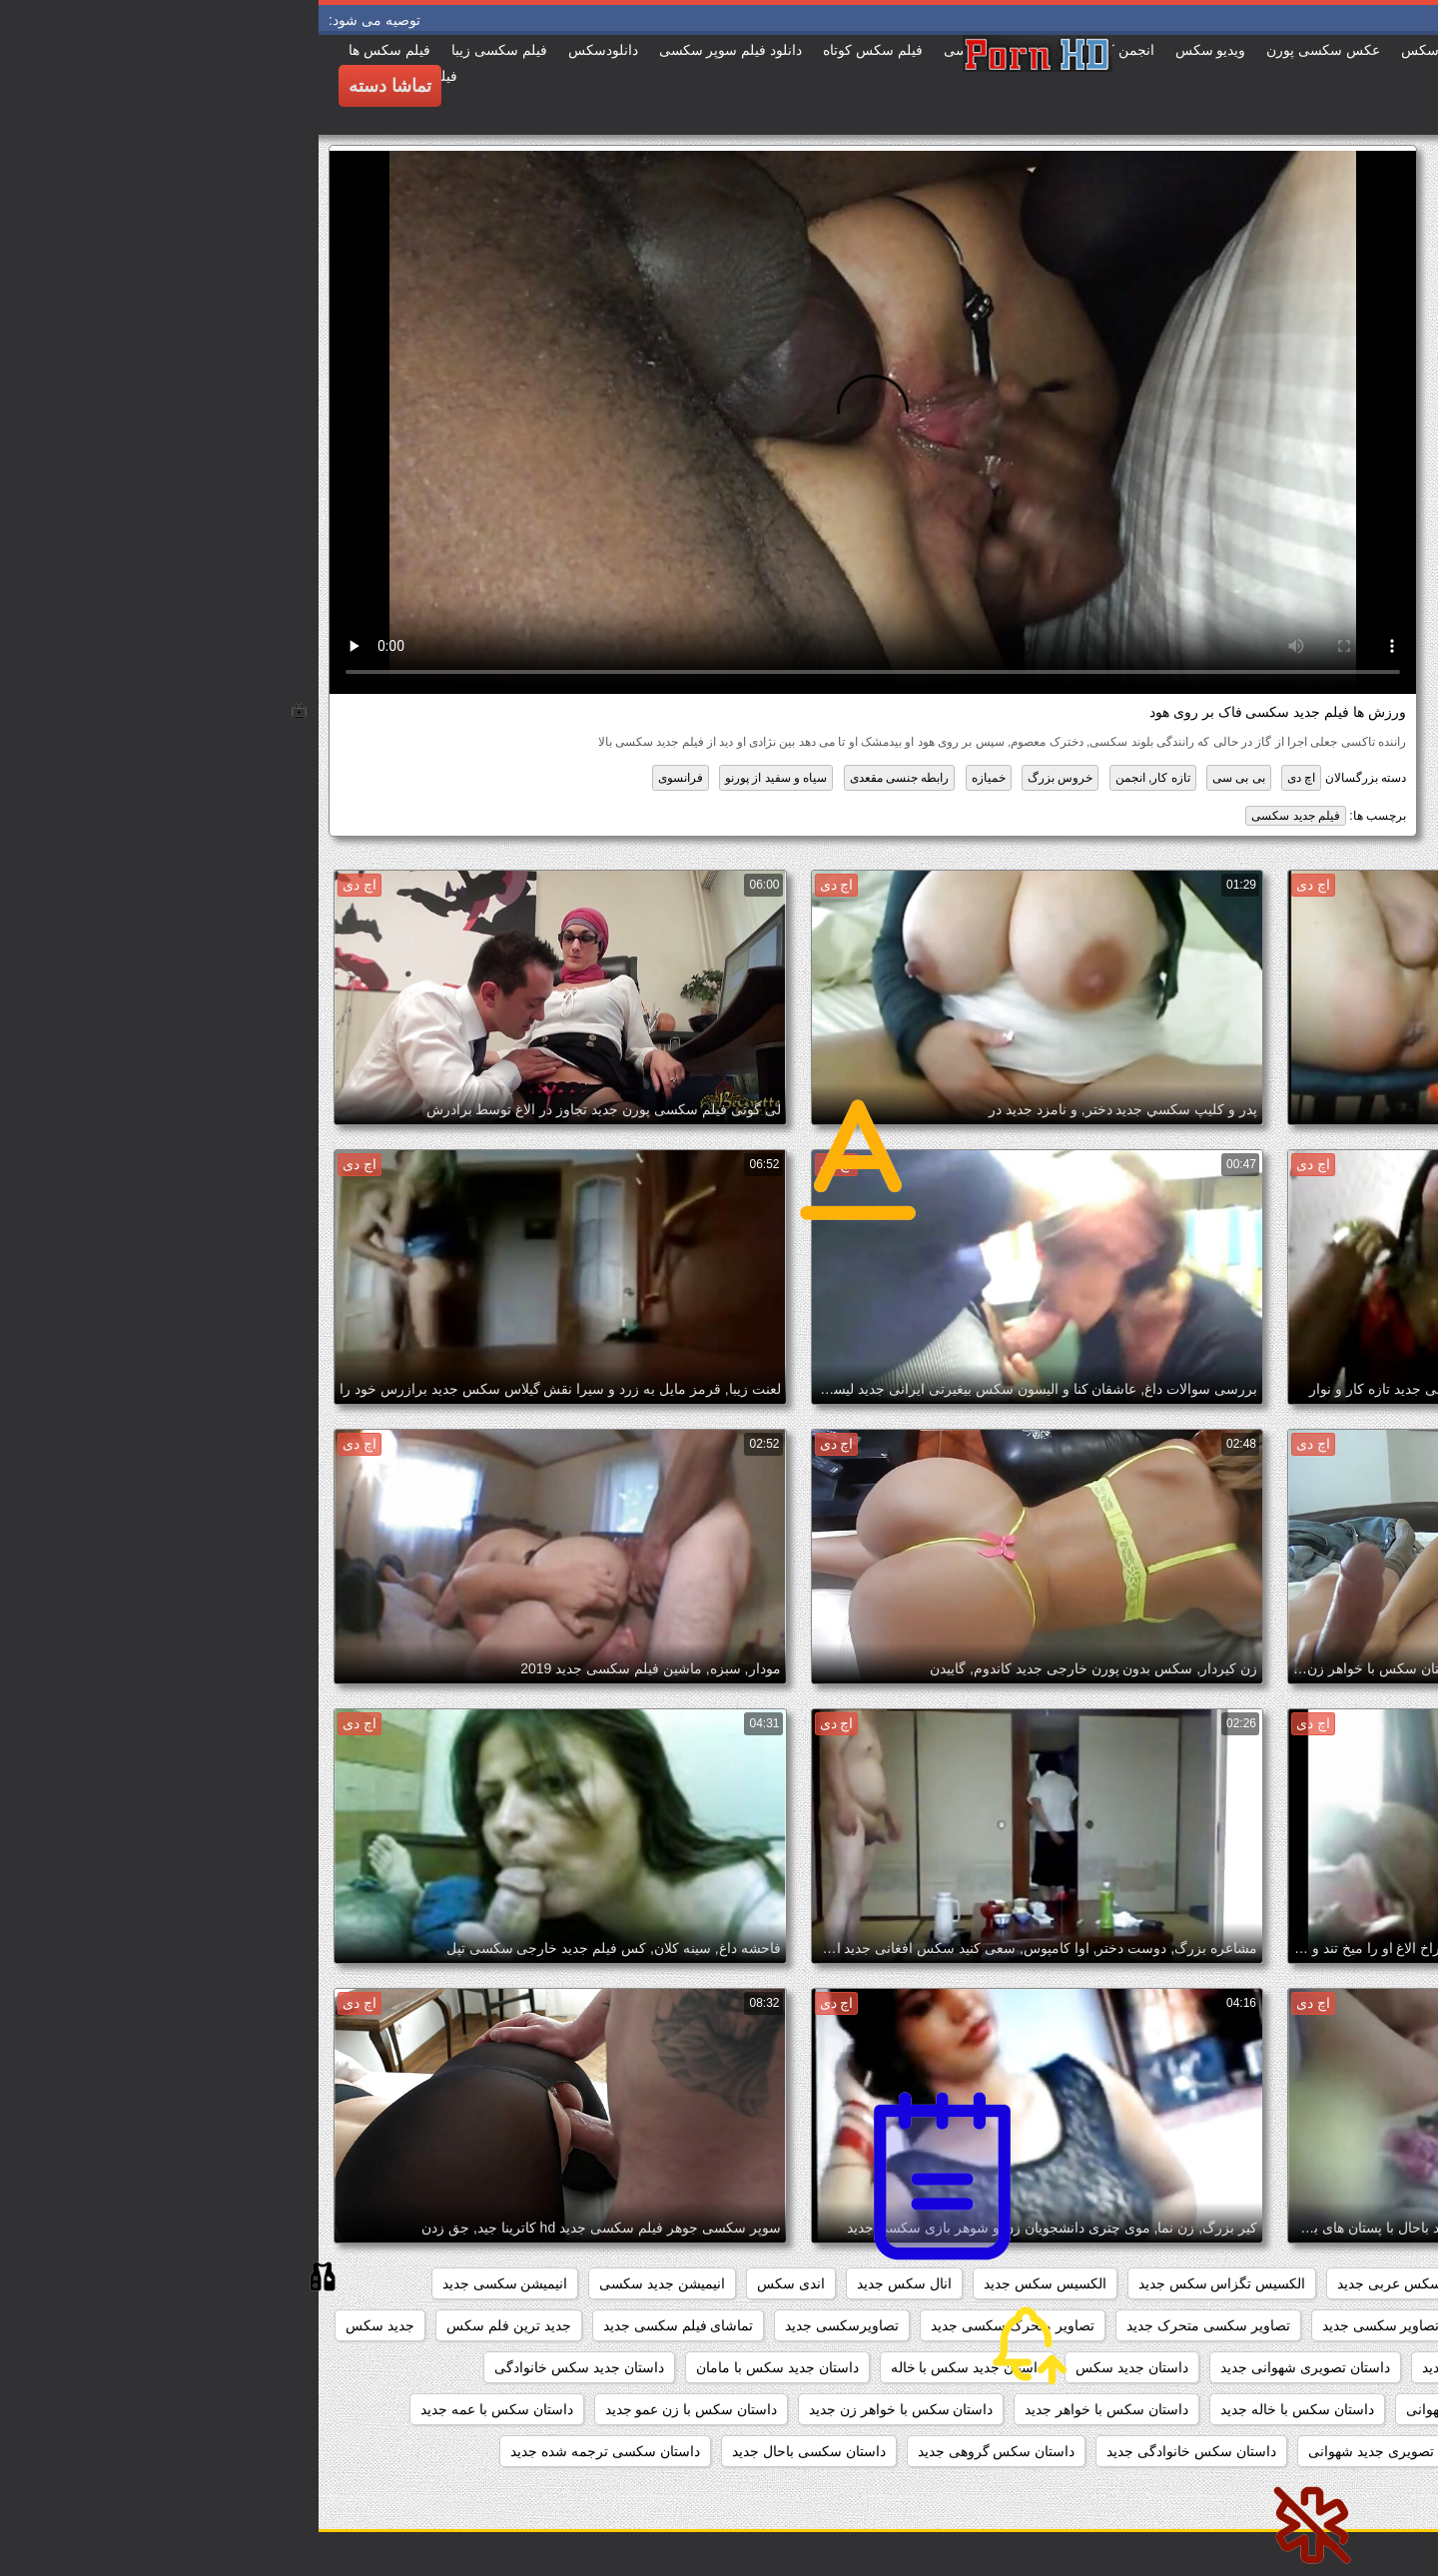 The width and height of the screenshot is (1438, 2576). What do you see at coordinates (1026, 2343) in the screenshot?
I see `upload or export notification settings` at bounding box center [1026, 2343].